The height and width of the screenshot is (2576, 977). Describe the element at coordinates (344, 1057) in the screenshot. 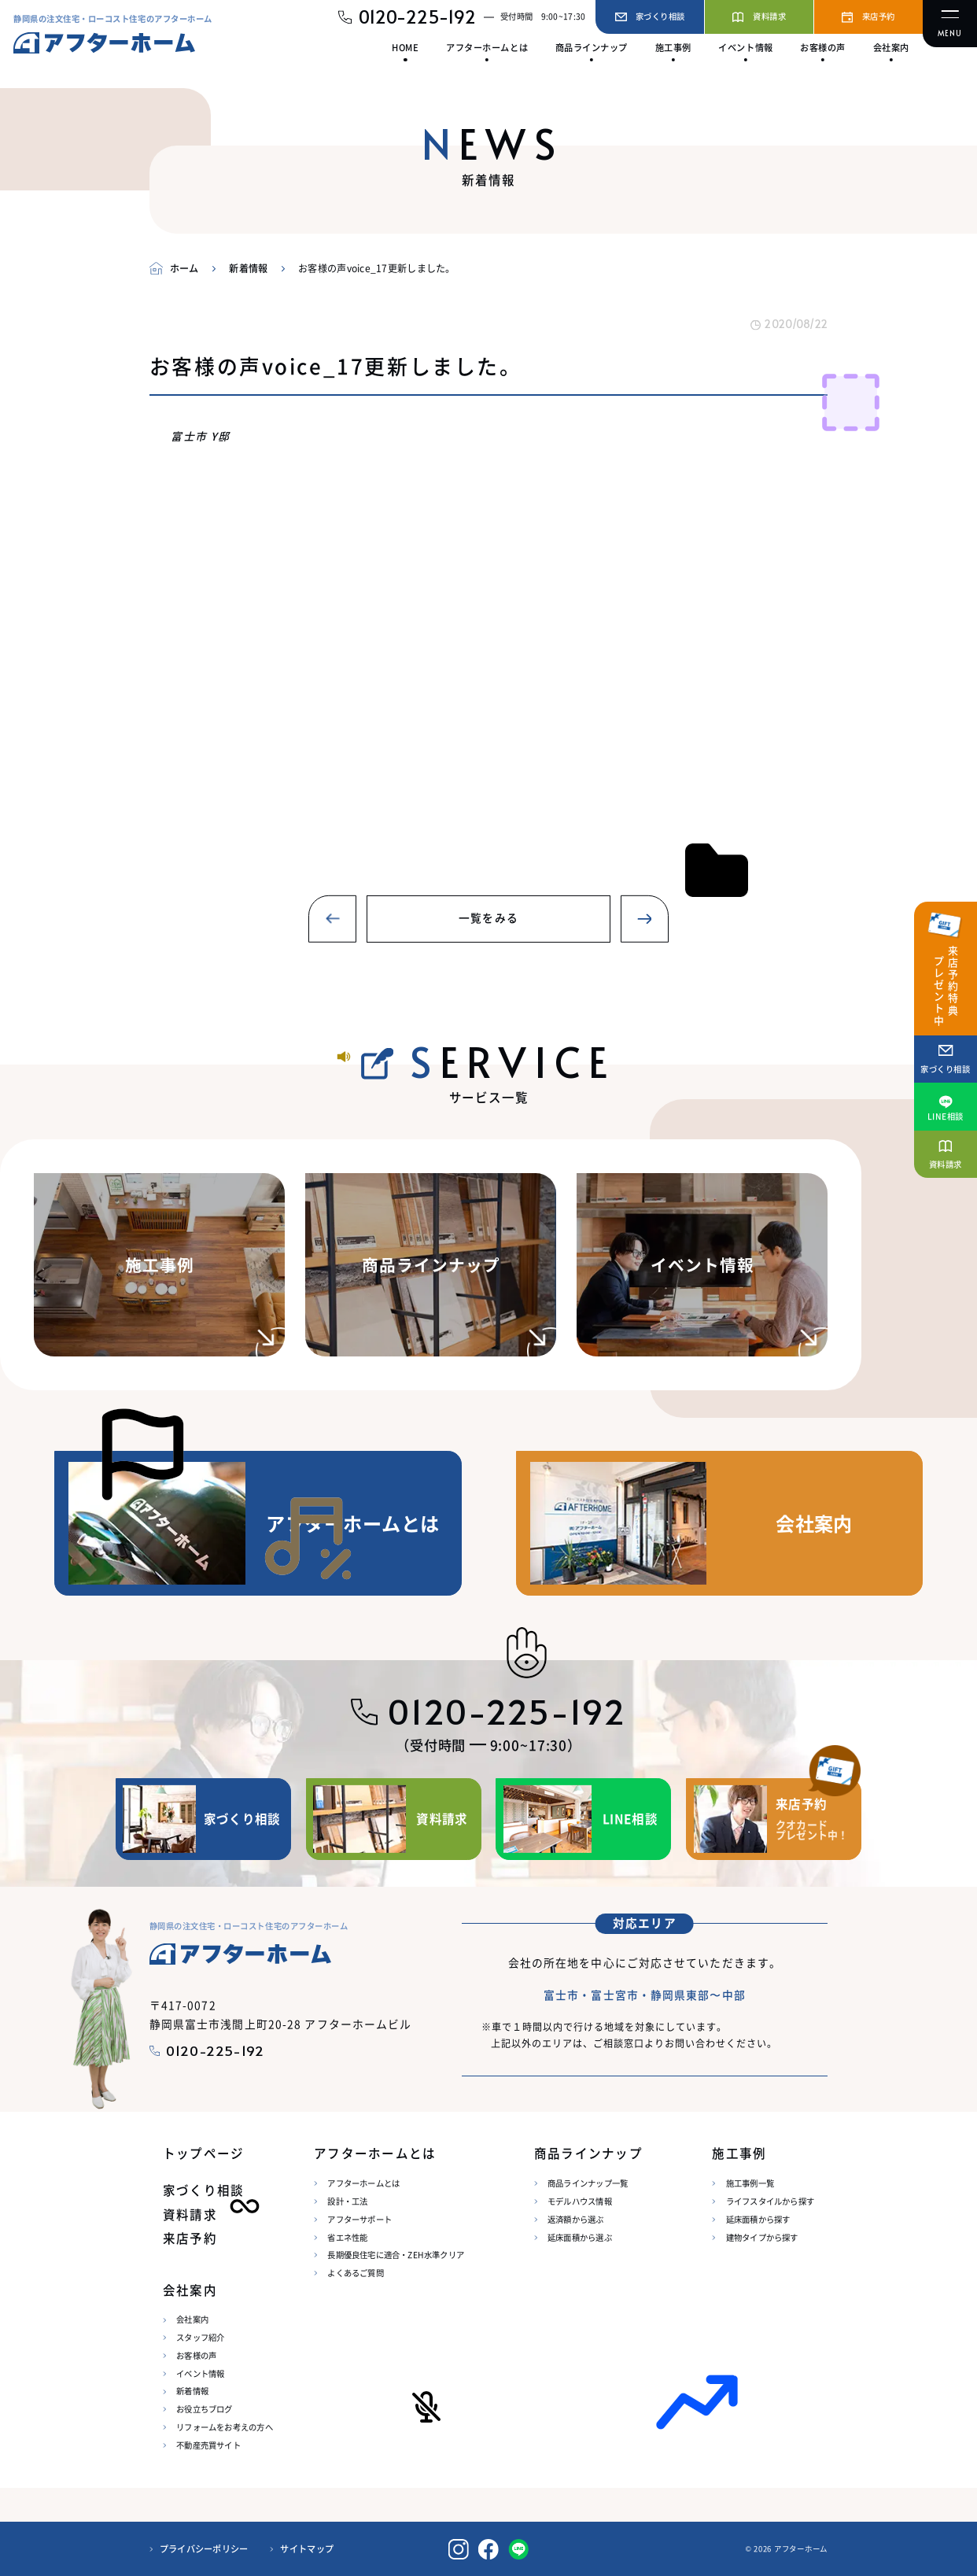

I see `increase audio volume` at that location.